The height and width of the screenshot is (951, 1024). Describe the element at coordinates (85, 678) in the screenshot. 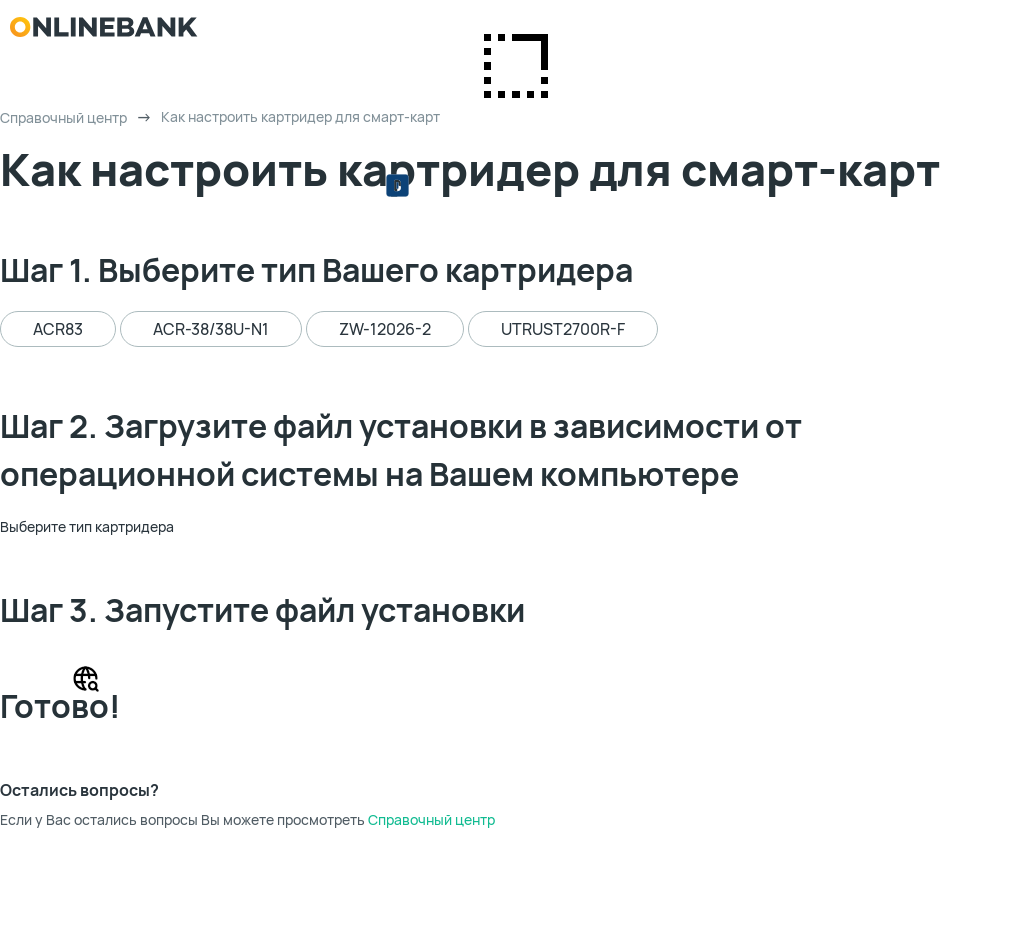

I see `search the web or browse the internet` at that location.